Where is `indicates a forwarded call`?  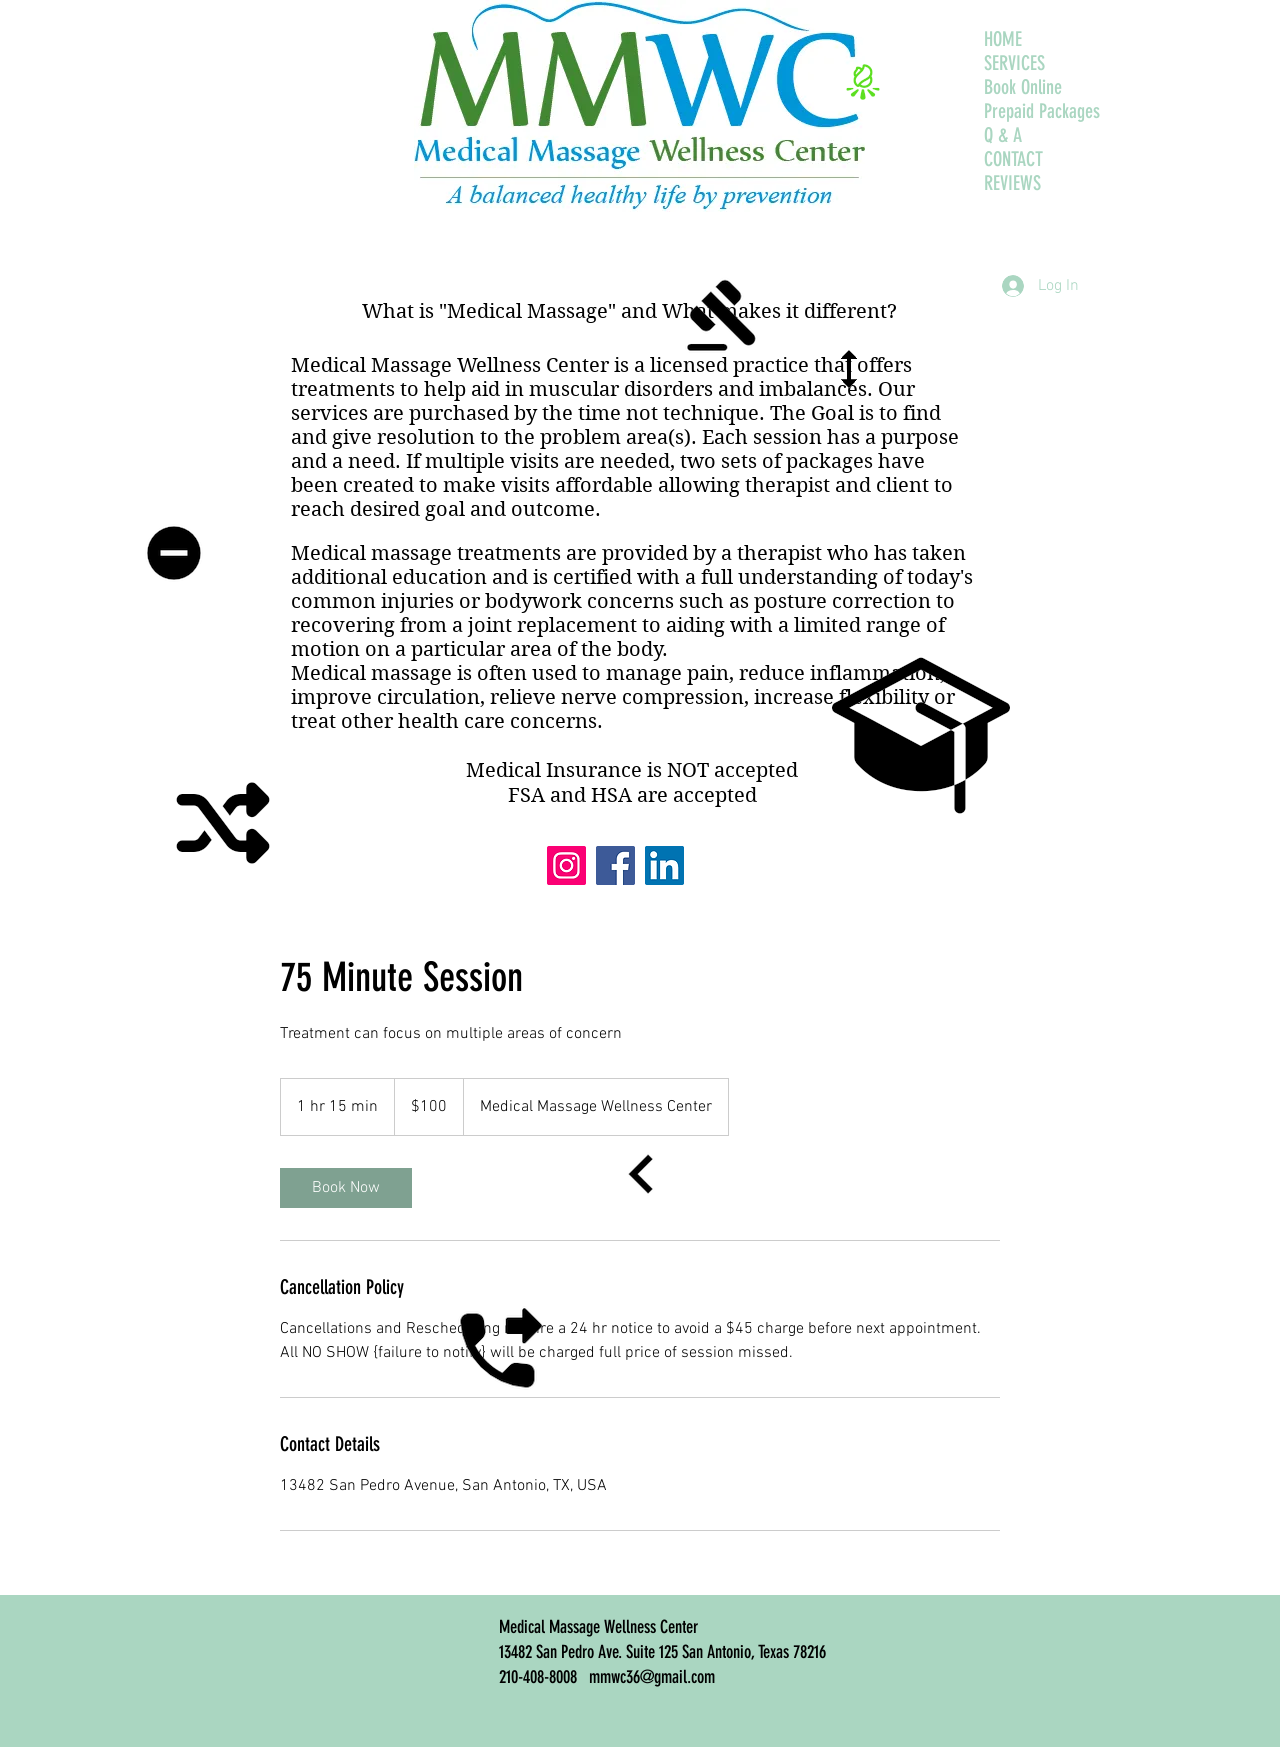 indicates a forwarded call is located at coordinates (497, 1350).